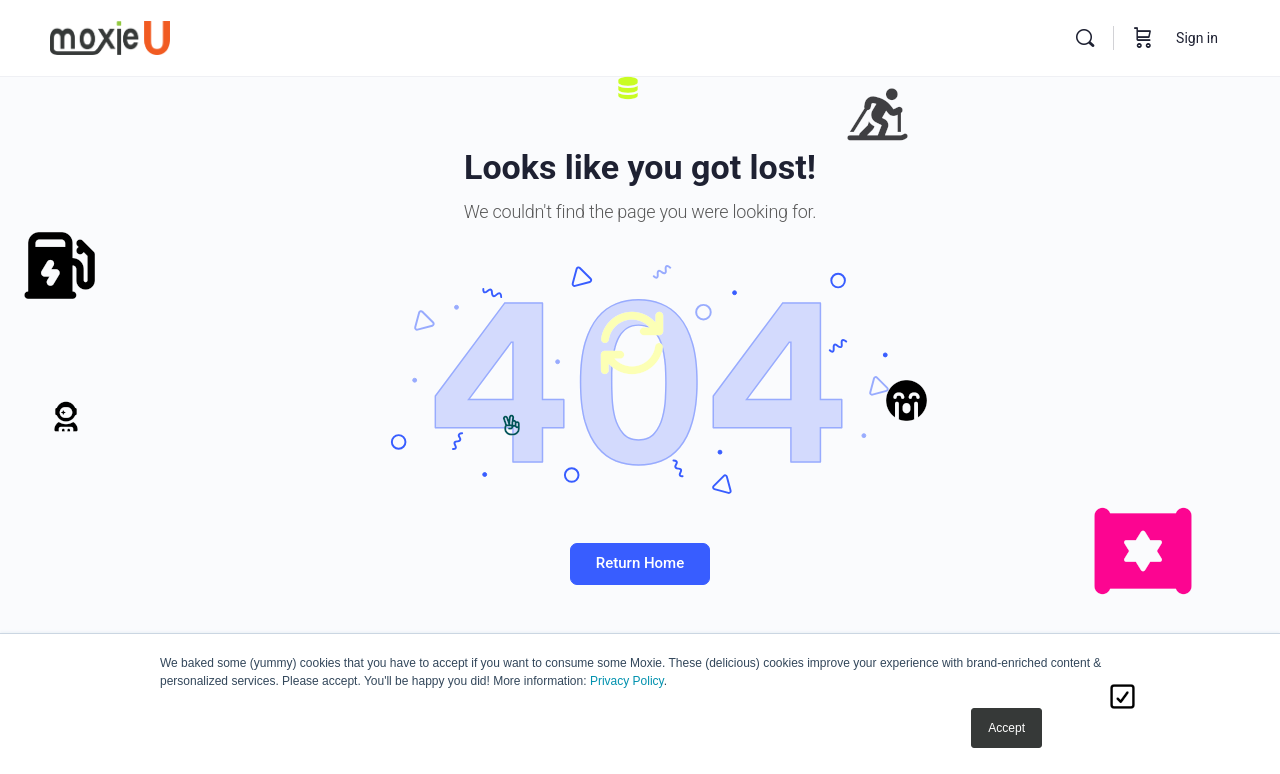 The height and width of the screenshot is (774, 1280). What do you see at coordinates (628, 88) in the screenshot?
I see `access database storage` at bounding box center [628, 88].